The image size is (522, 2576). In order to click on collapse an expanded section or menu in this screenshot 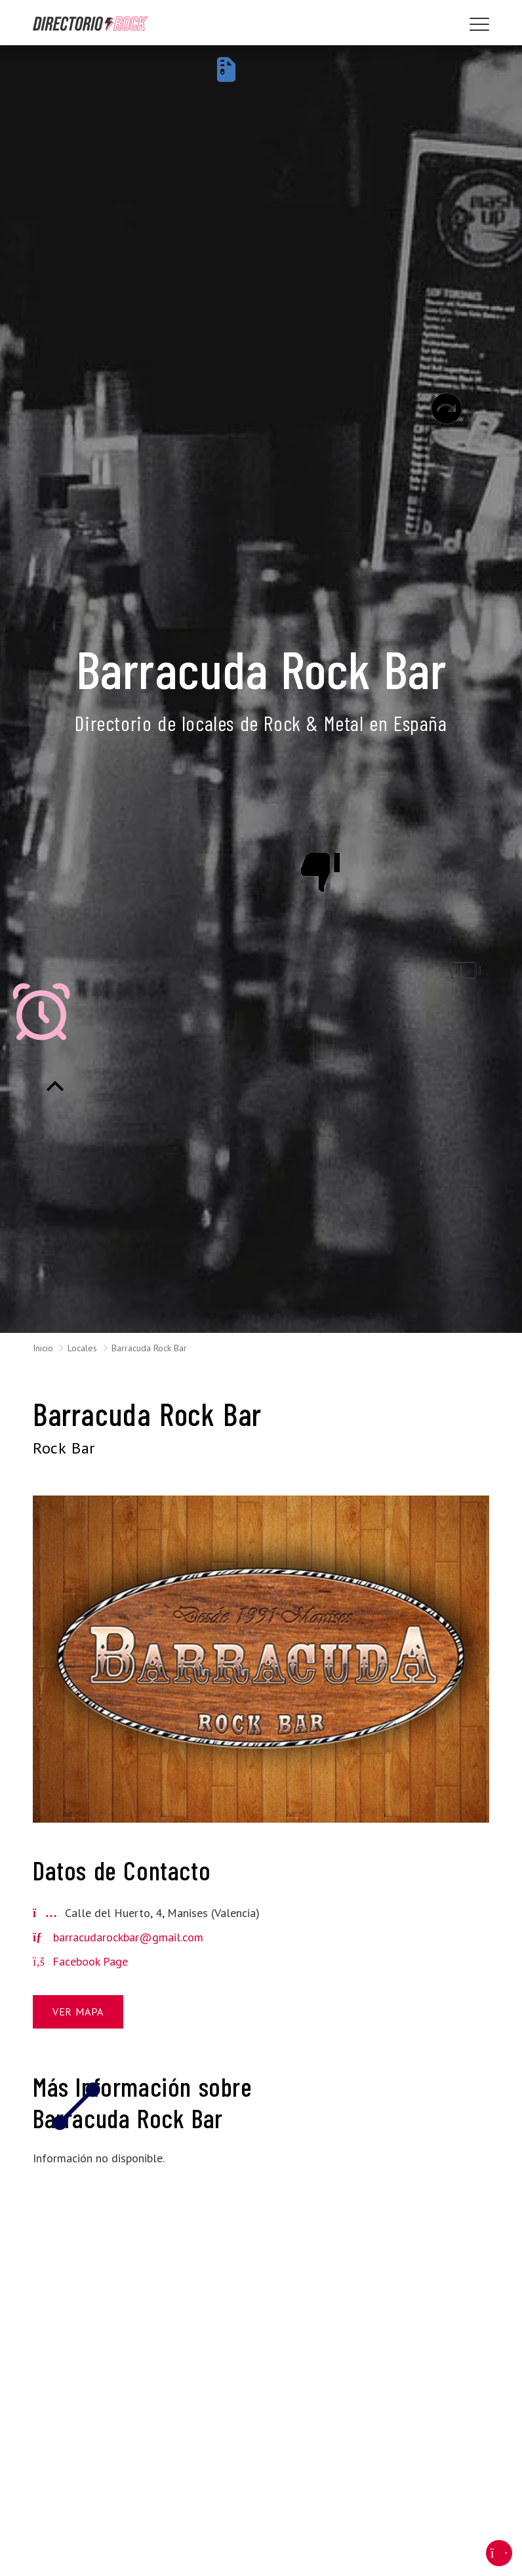, I will do `click(55, 1086)`.